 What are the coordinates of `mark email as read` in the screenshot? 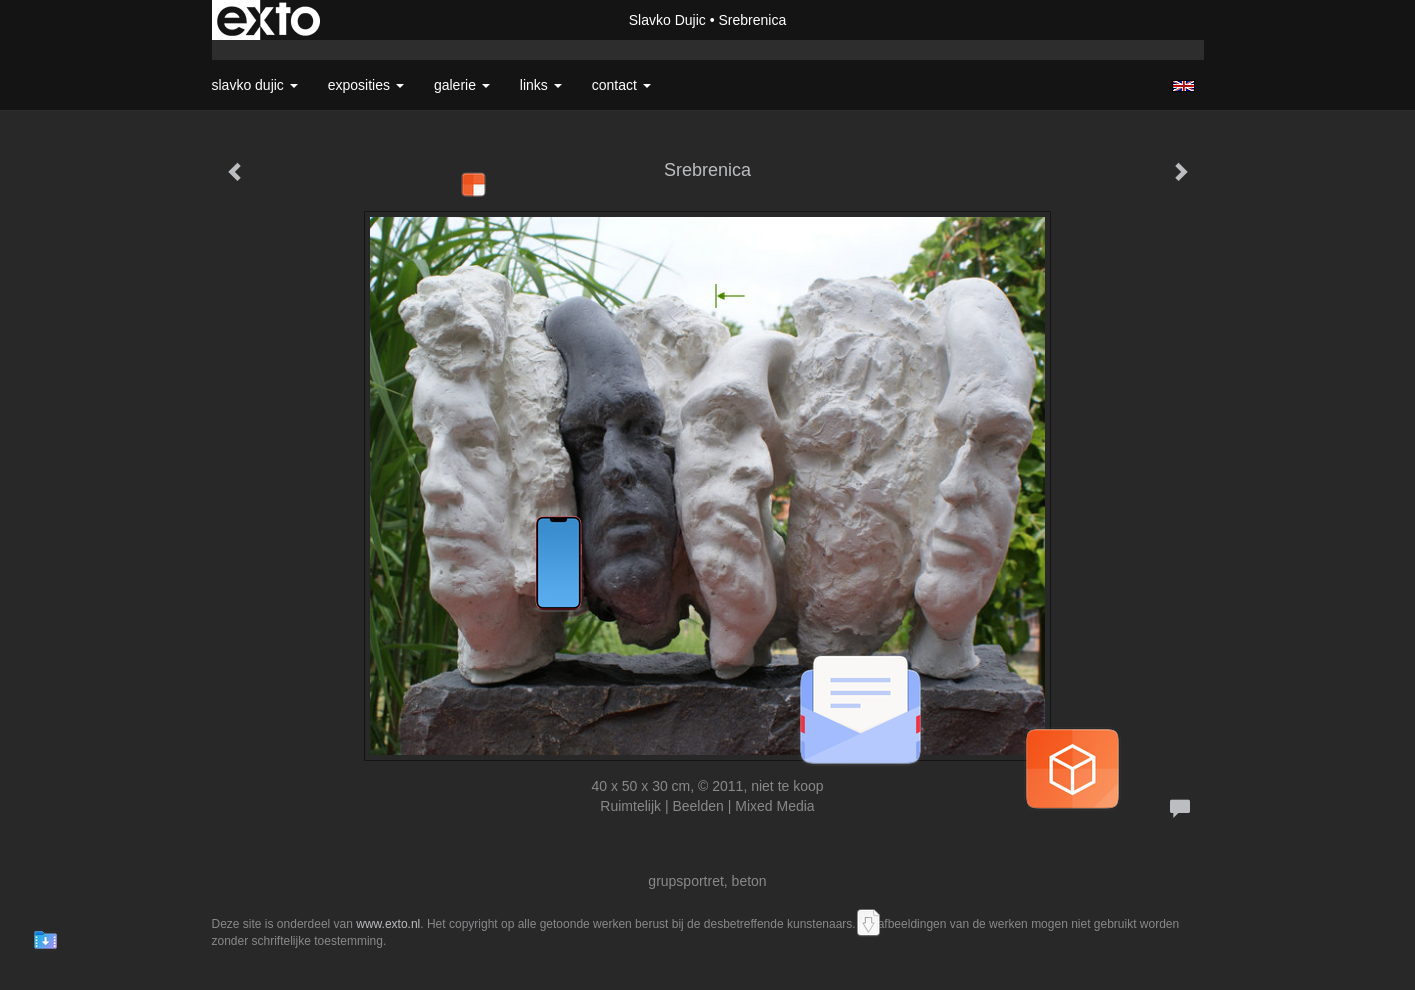 It's located at (860, 716).